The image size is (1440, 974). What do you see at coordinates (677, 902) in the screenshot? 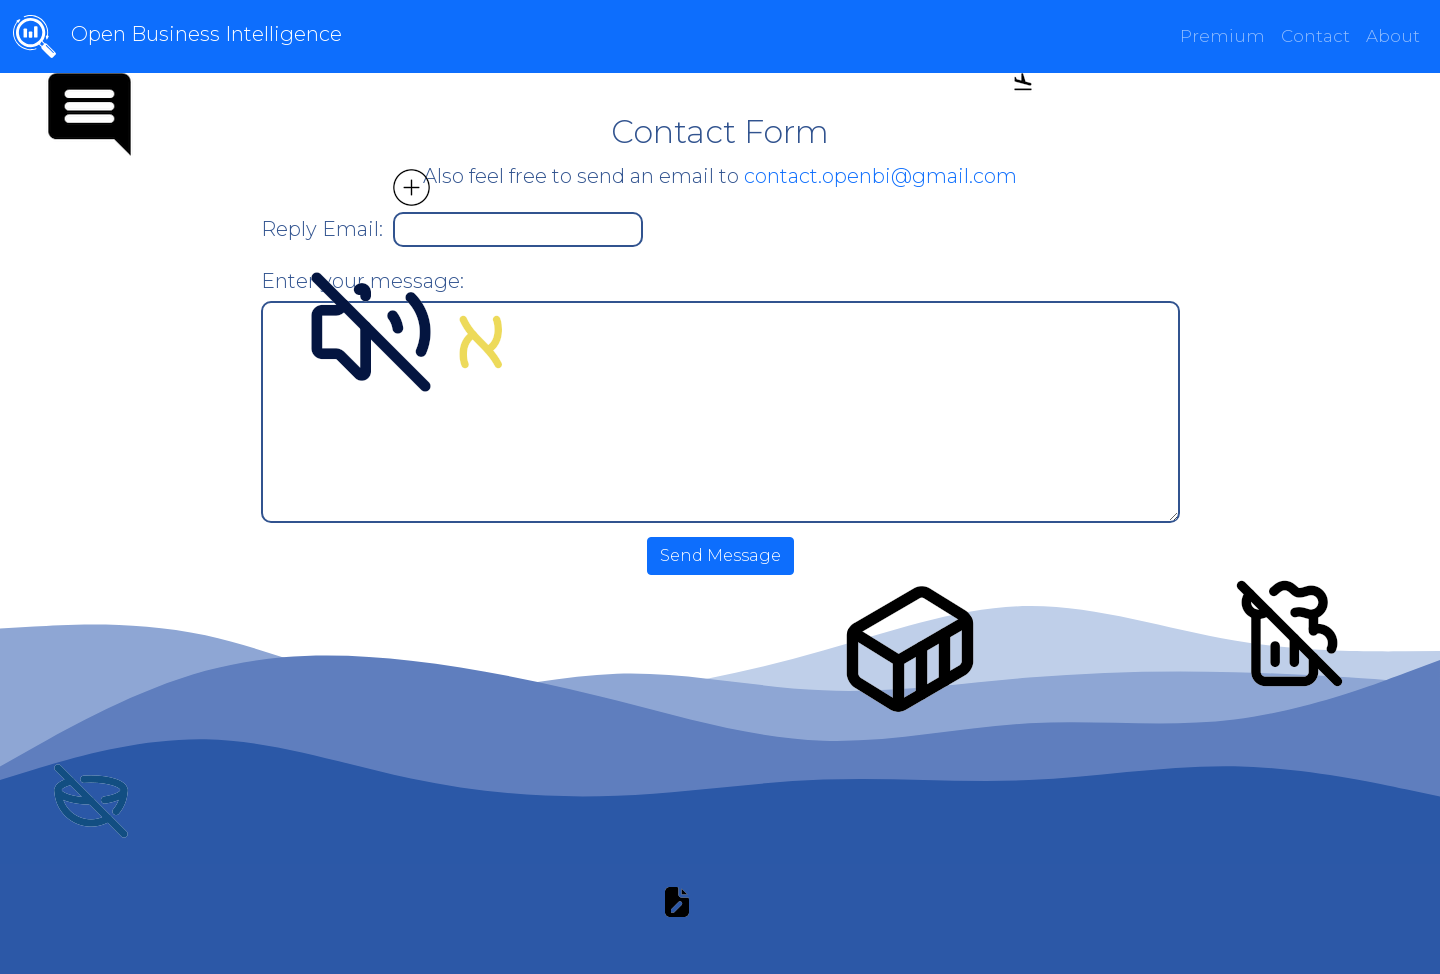
I see `edit this document` at bounding box center [677, 902].